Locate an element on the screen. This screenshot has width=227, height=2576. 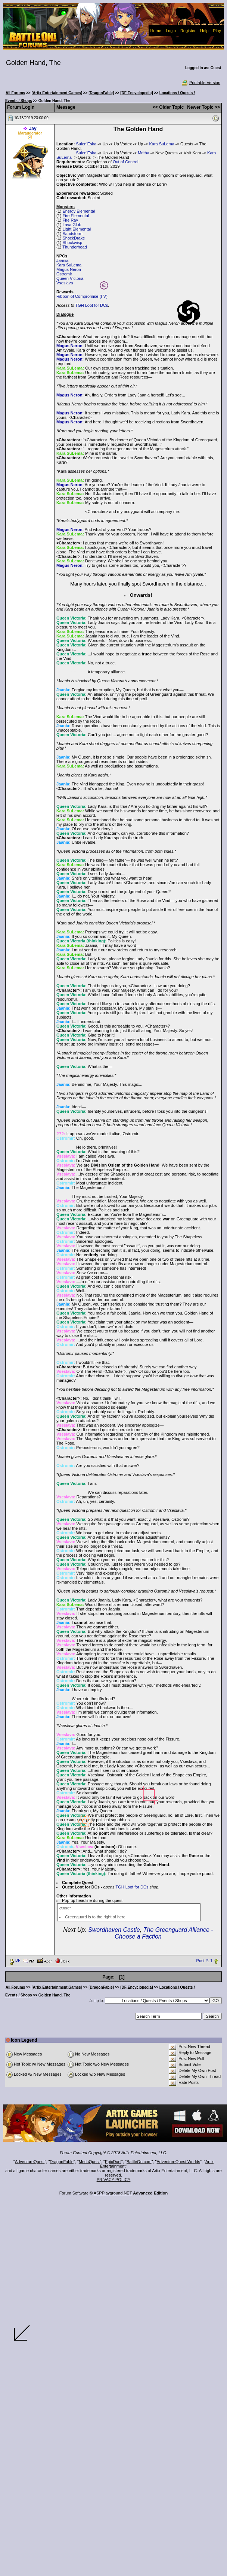
access settings or preferences is located at coordinates (85, 1821).